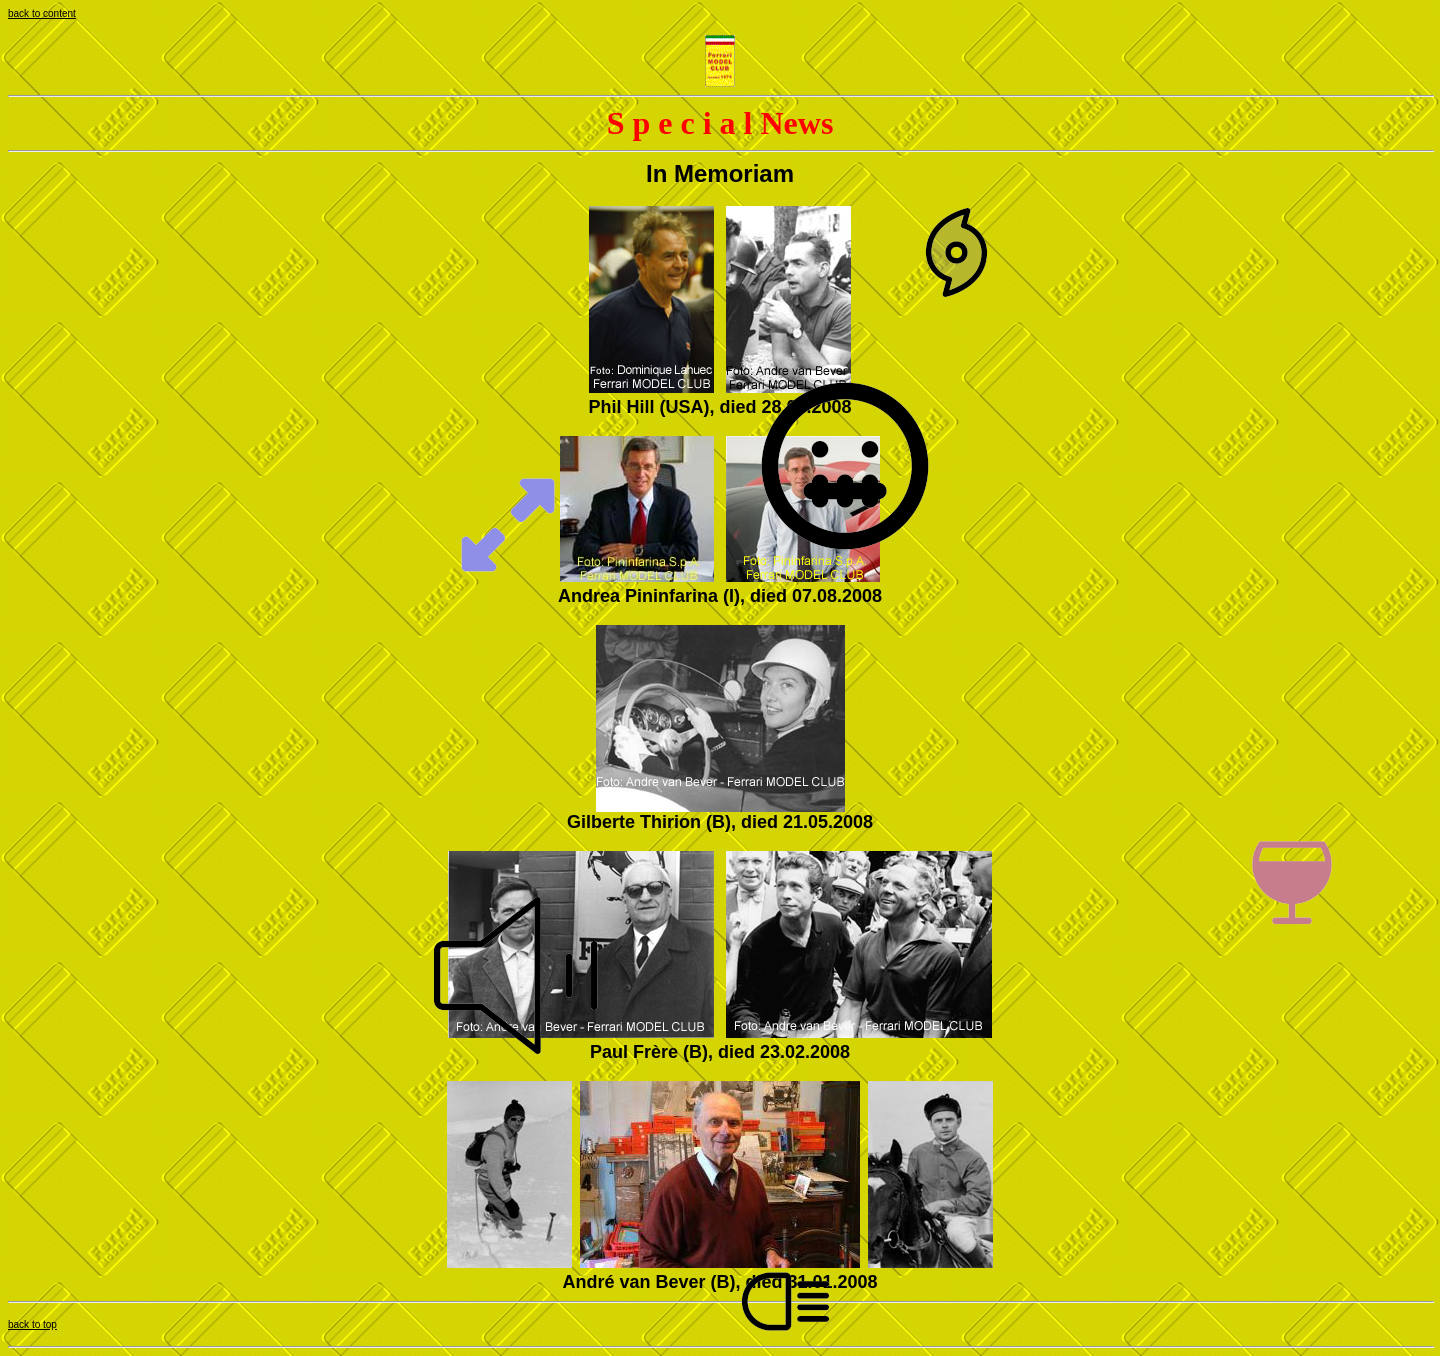 The image size is (1440, 1356). Describe the element at coordinates (956, 252) in the screenshot. I see `indicates severe weather alert or hurricane warning` at that location.